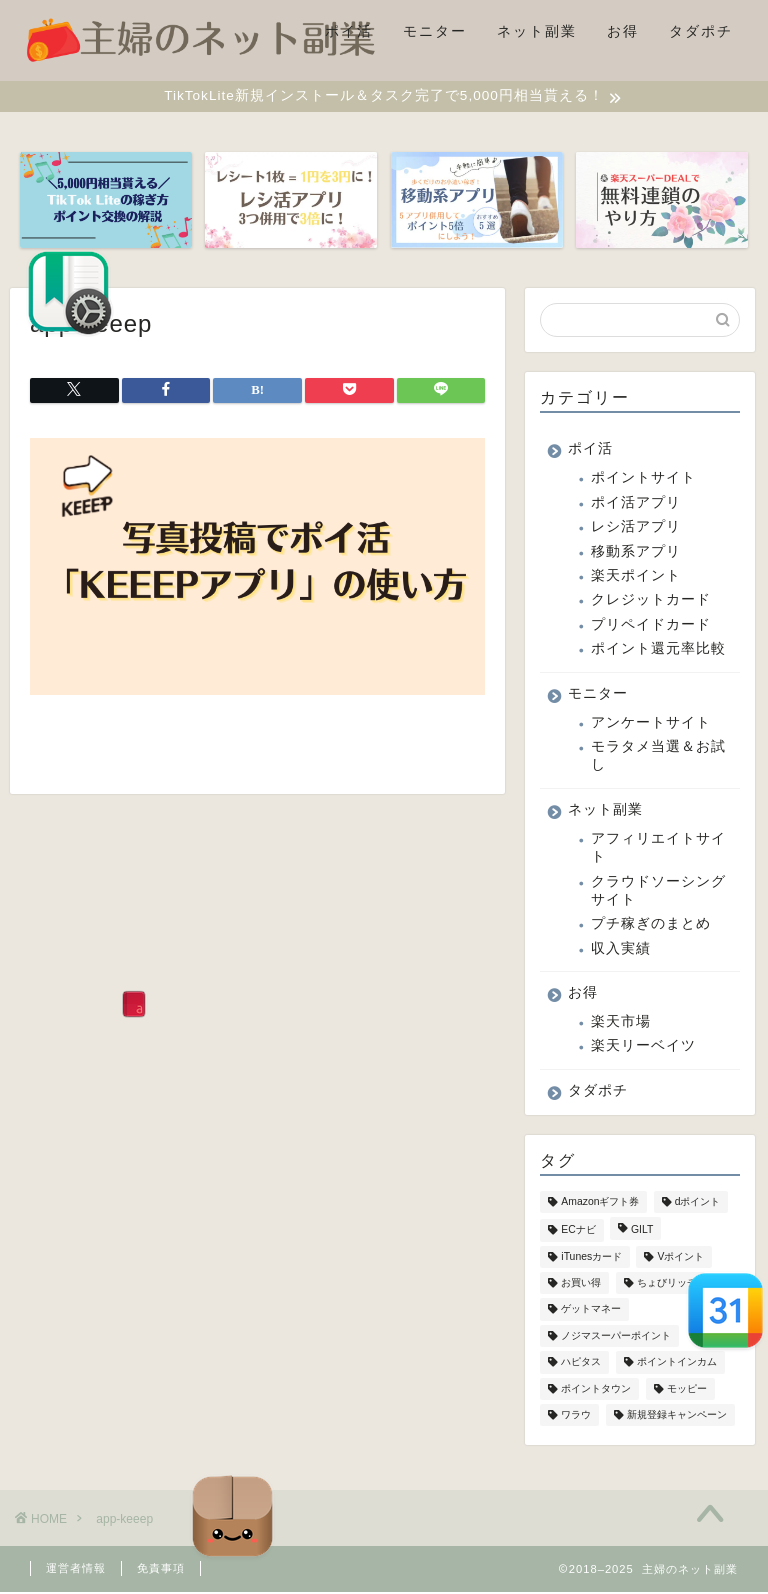  What do you see at coordinates (134, 1004) in the screenshot?
I see `open the dictionary app` at bounding box center [134, 1004].